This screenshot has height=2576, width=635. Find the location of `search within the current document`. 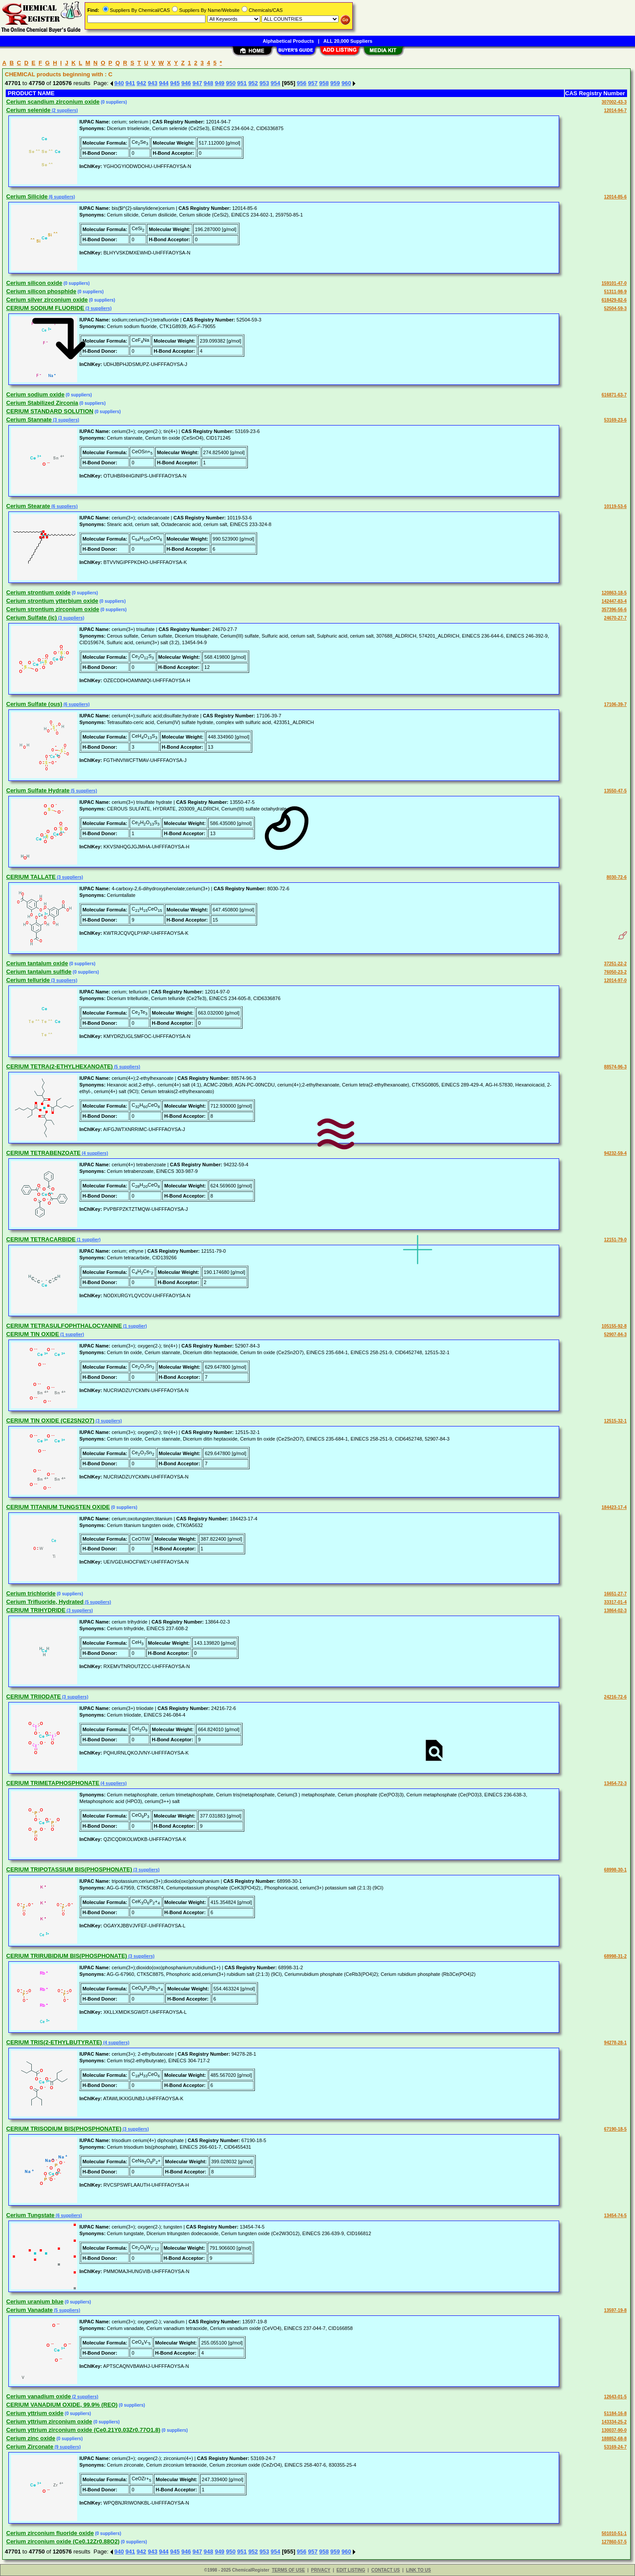

search within the current document is located at coordinates (434, 1750).